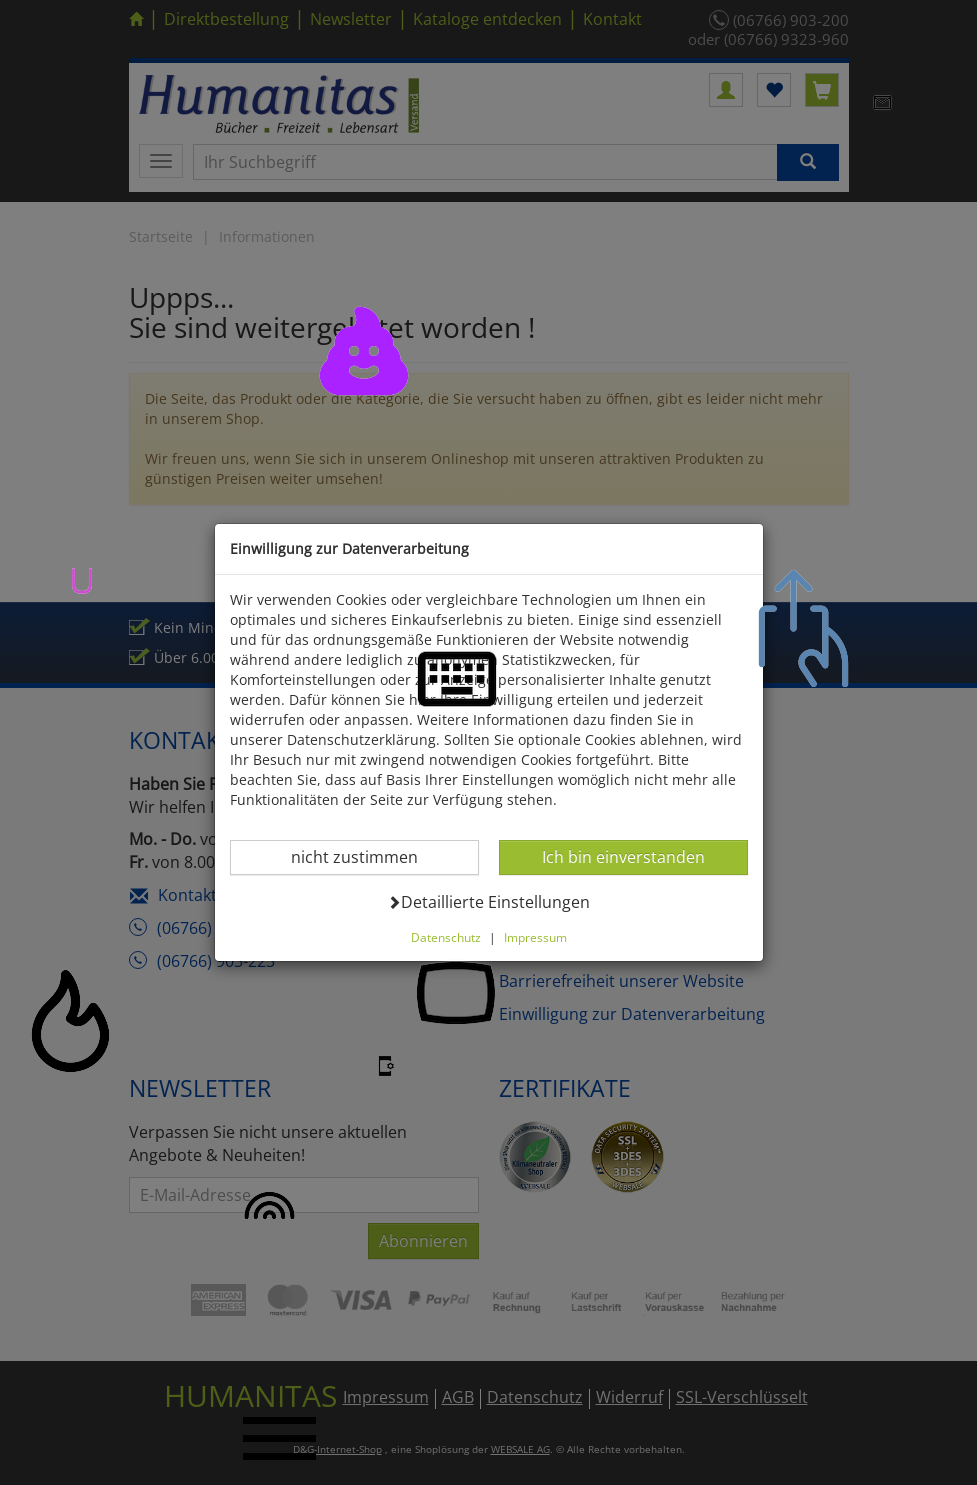  Describe the element at coordinates (269, 1205) in the screenshot. I see `indicates pride or LGBTQ+ related content` at that location.